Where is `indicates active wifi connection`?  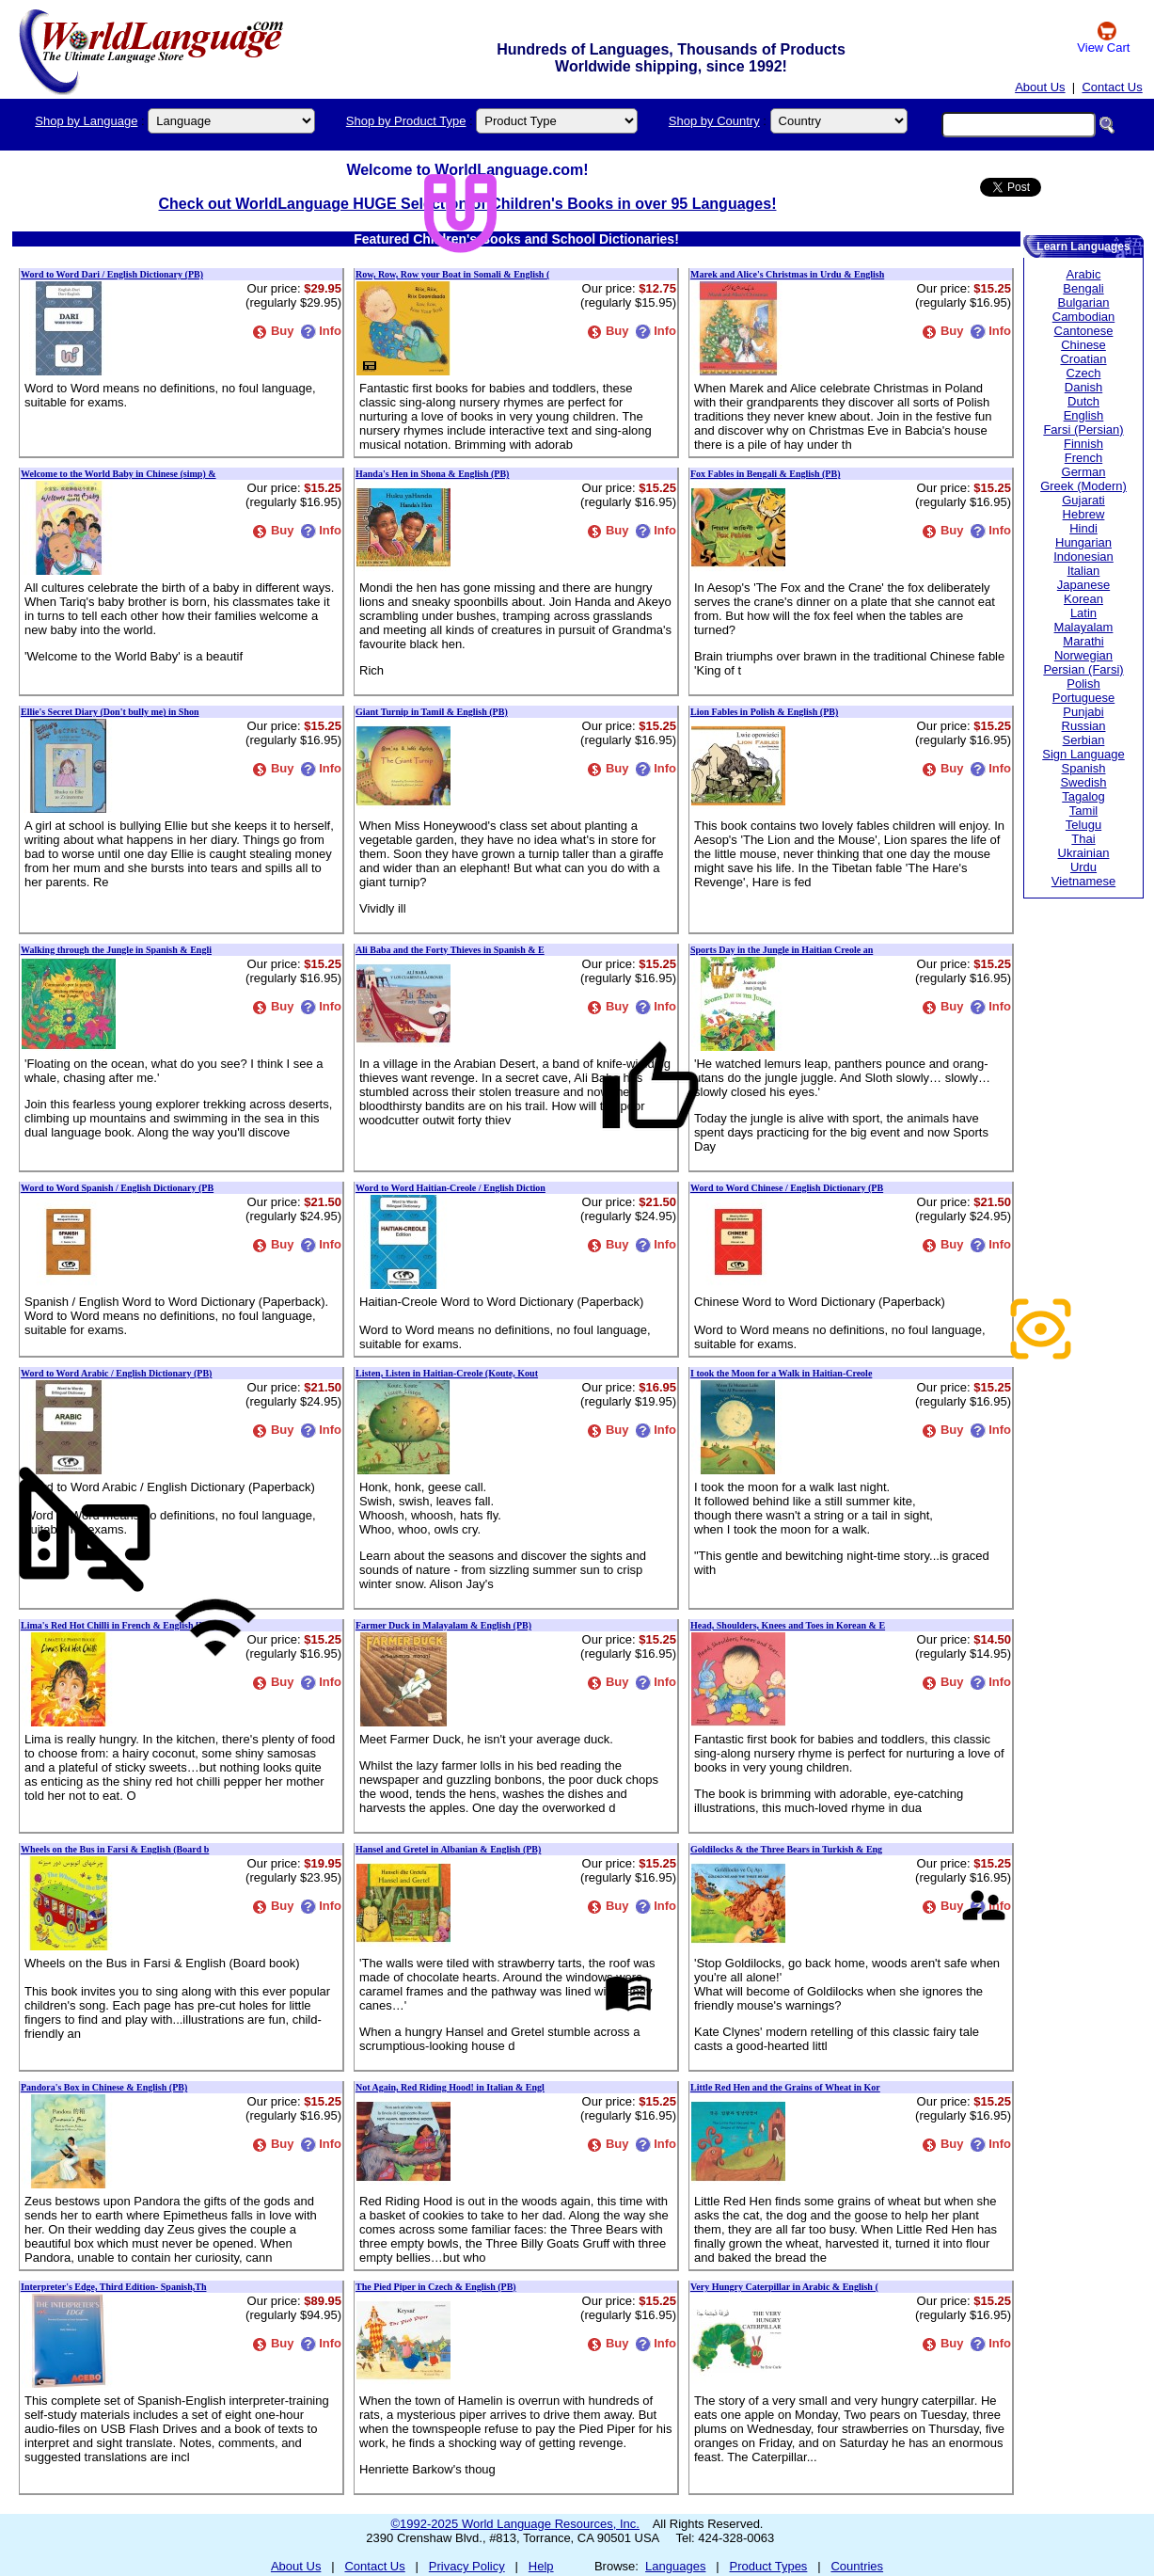
indicates active wifi connection is located at coordinates (215, 1627).